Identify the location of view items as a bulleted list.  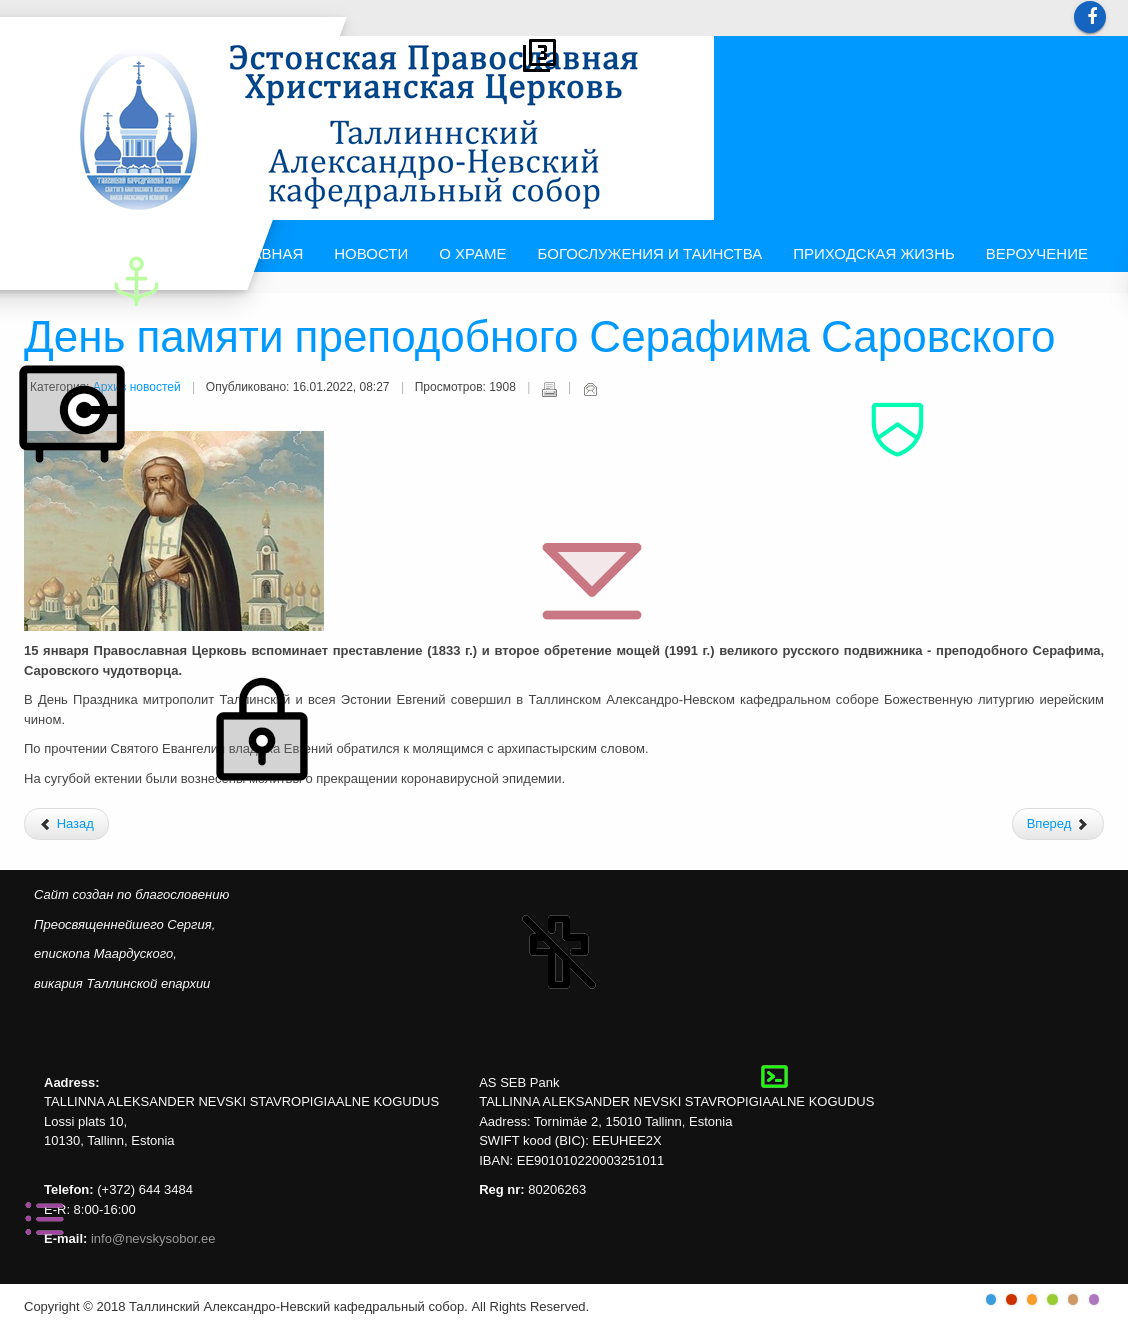
(44, 1218).